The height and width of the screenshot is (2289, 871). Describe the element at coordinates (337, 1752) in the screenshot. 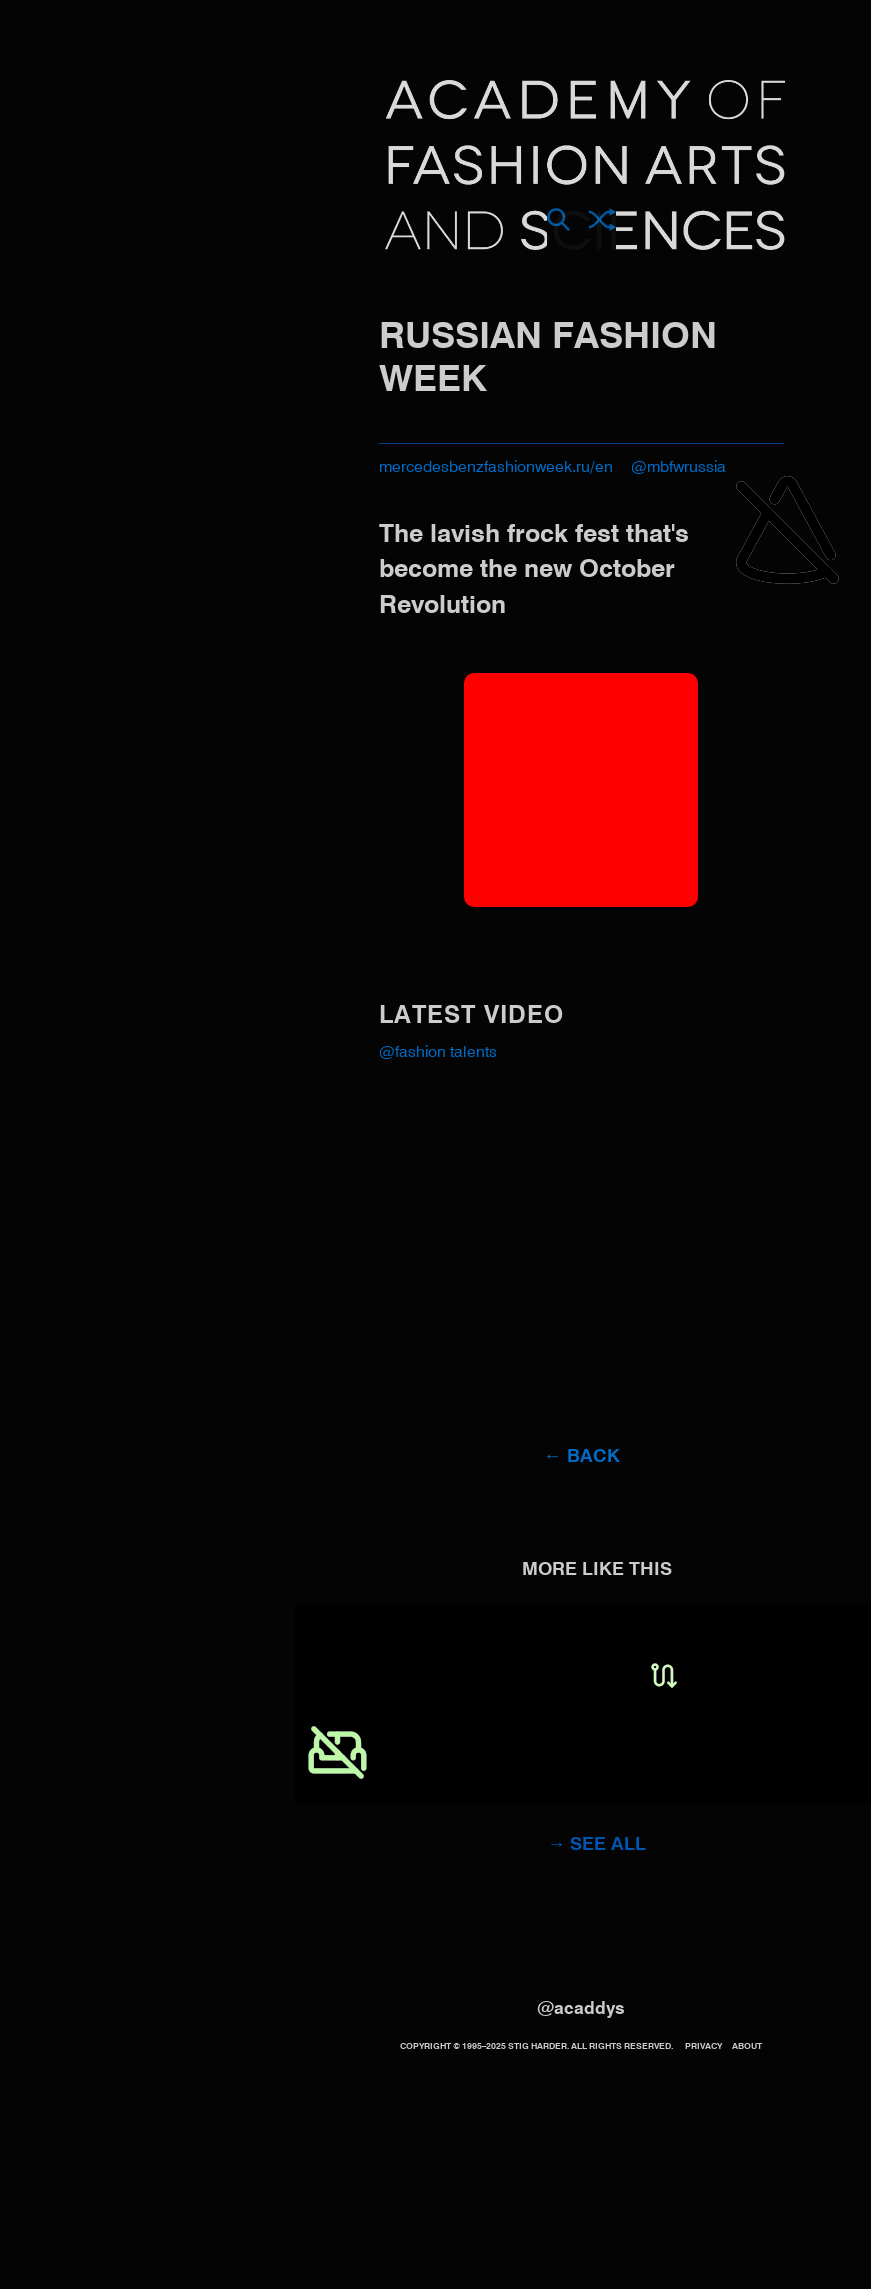

I see `indicates furniture or seating is unavailable` at that location.